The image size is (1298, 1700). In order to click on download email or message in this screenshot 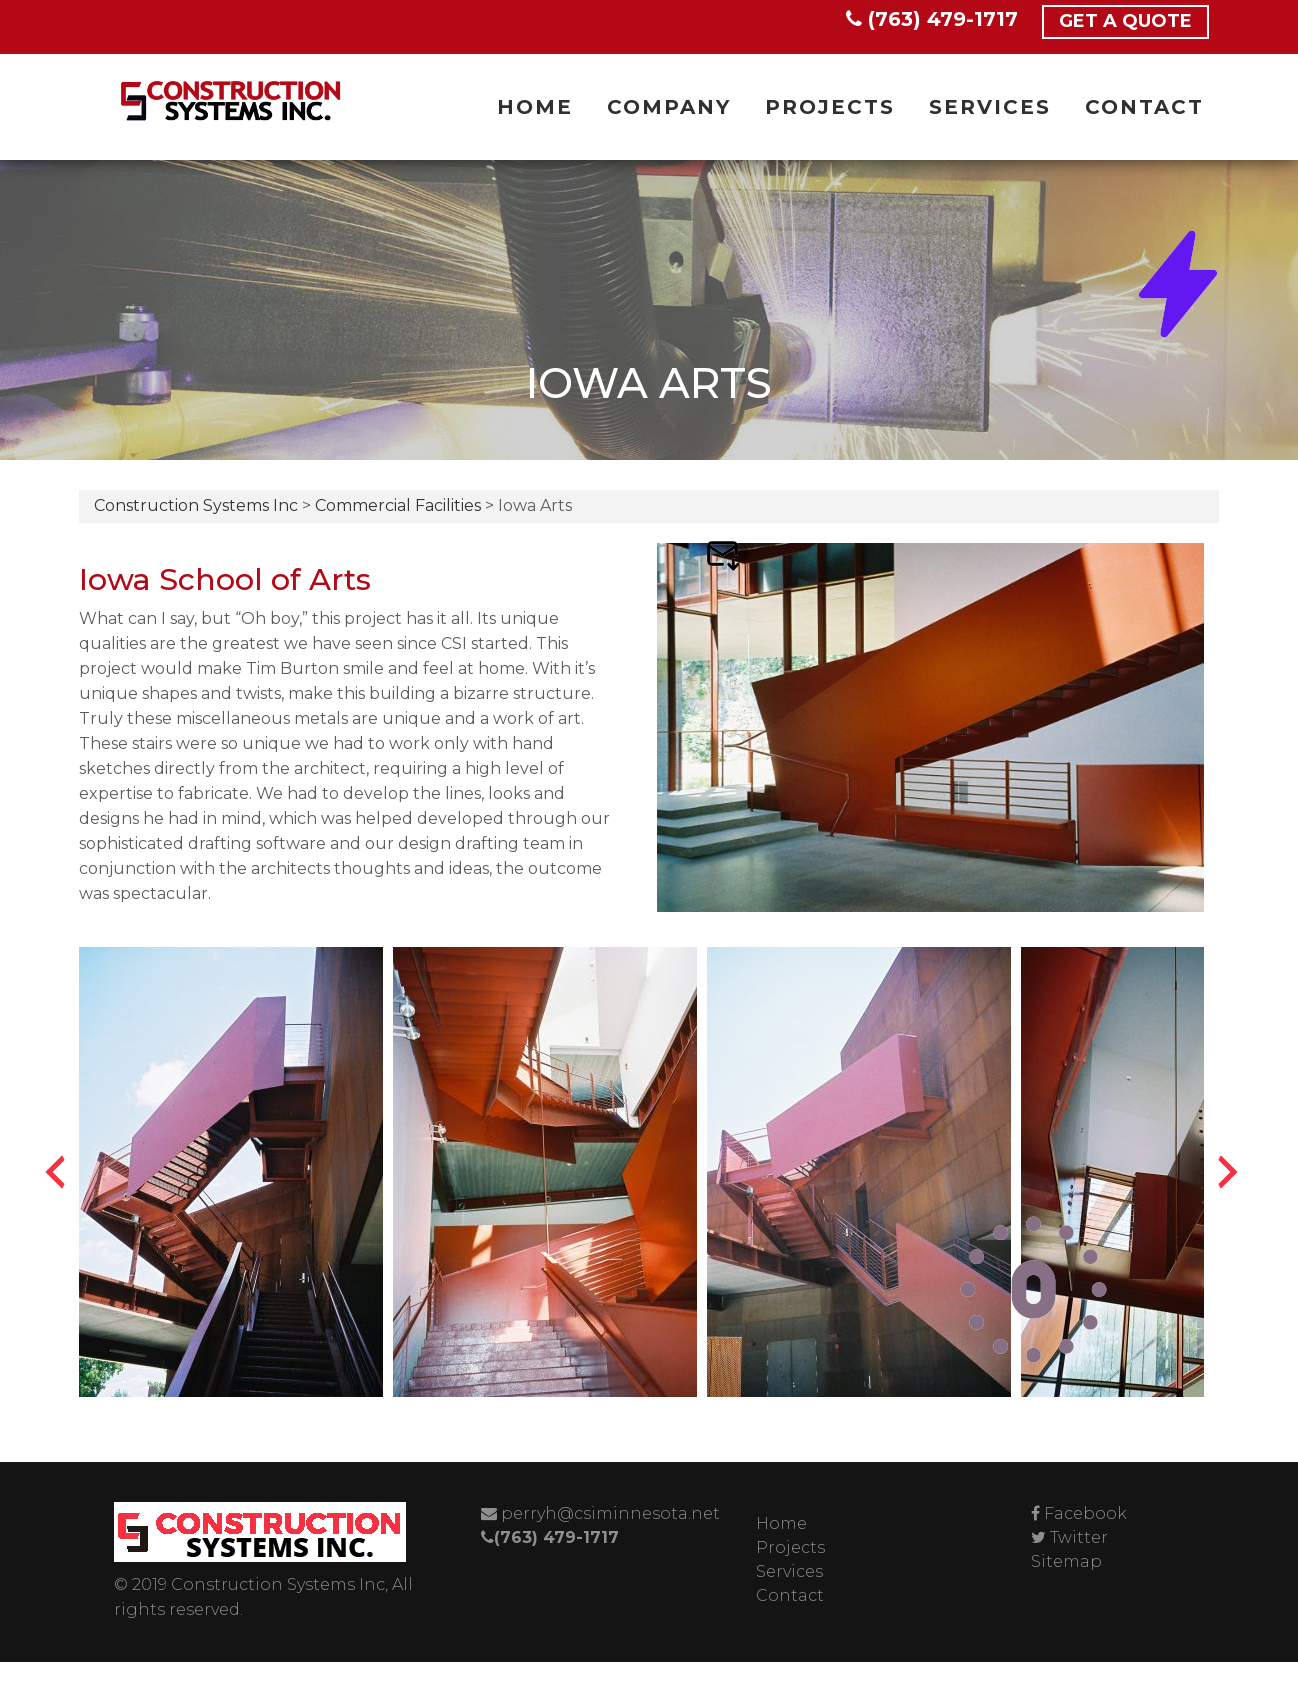, I will do `click(722, 553)`.